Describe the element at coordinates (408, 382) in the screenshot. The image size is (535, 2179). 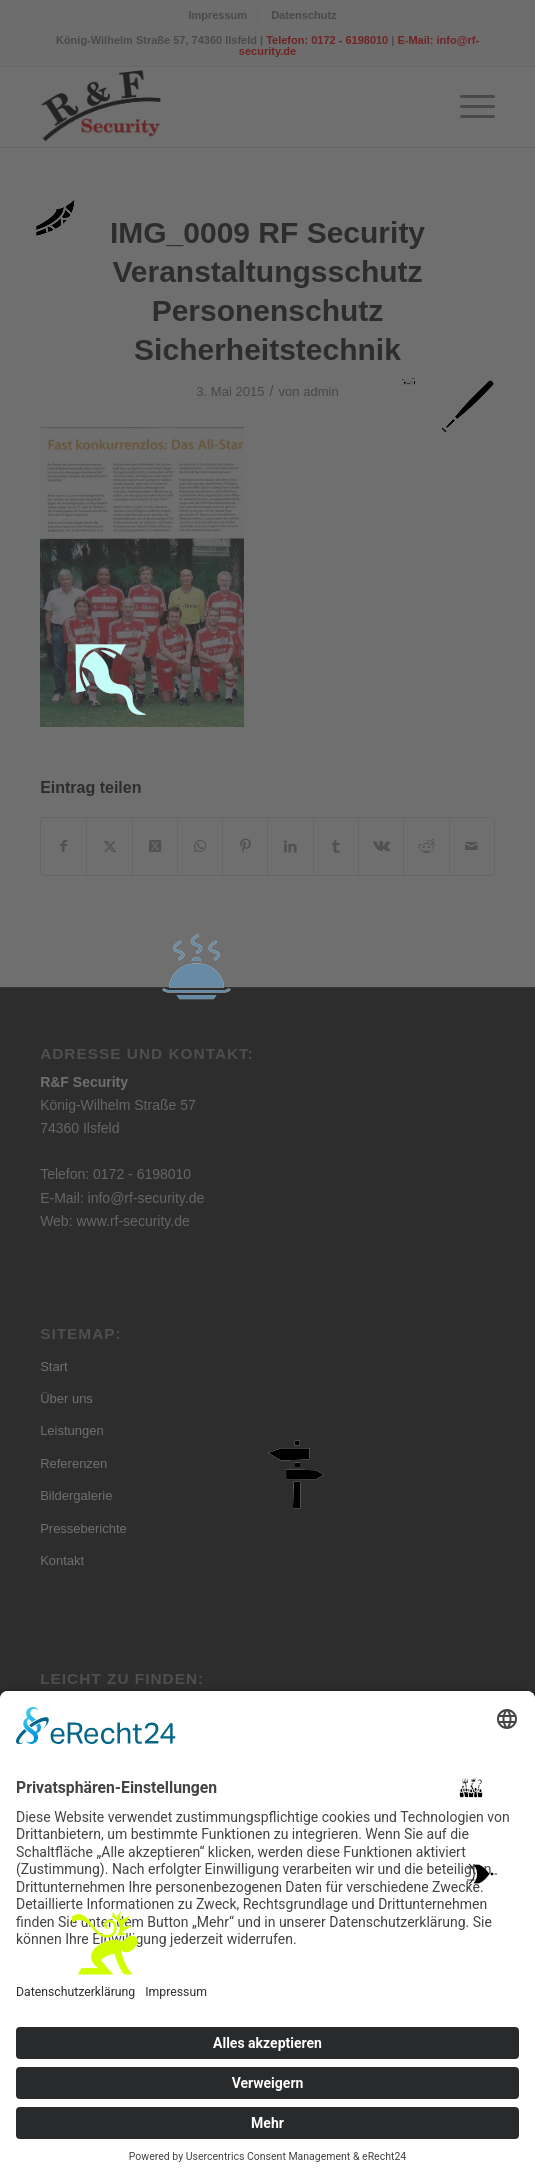
I see `start recording video` at that location.